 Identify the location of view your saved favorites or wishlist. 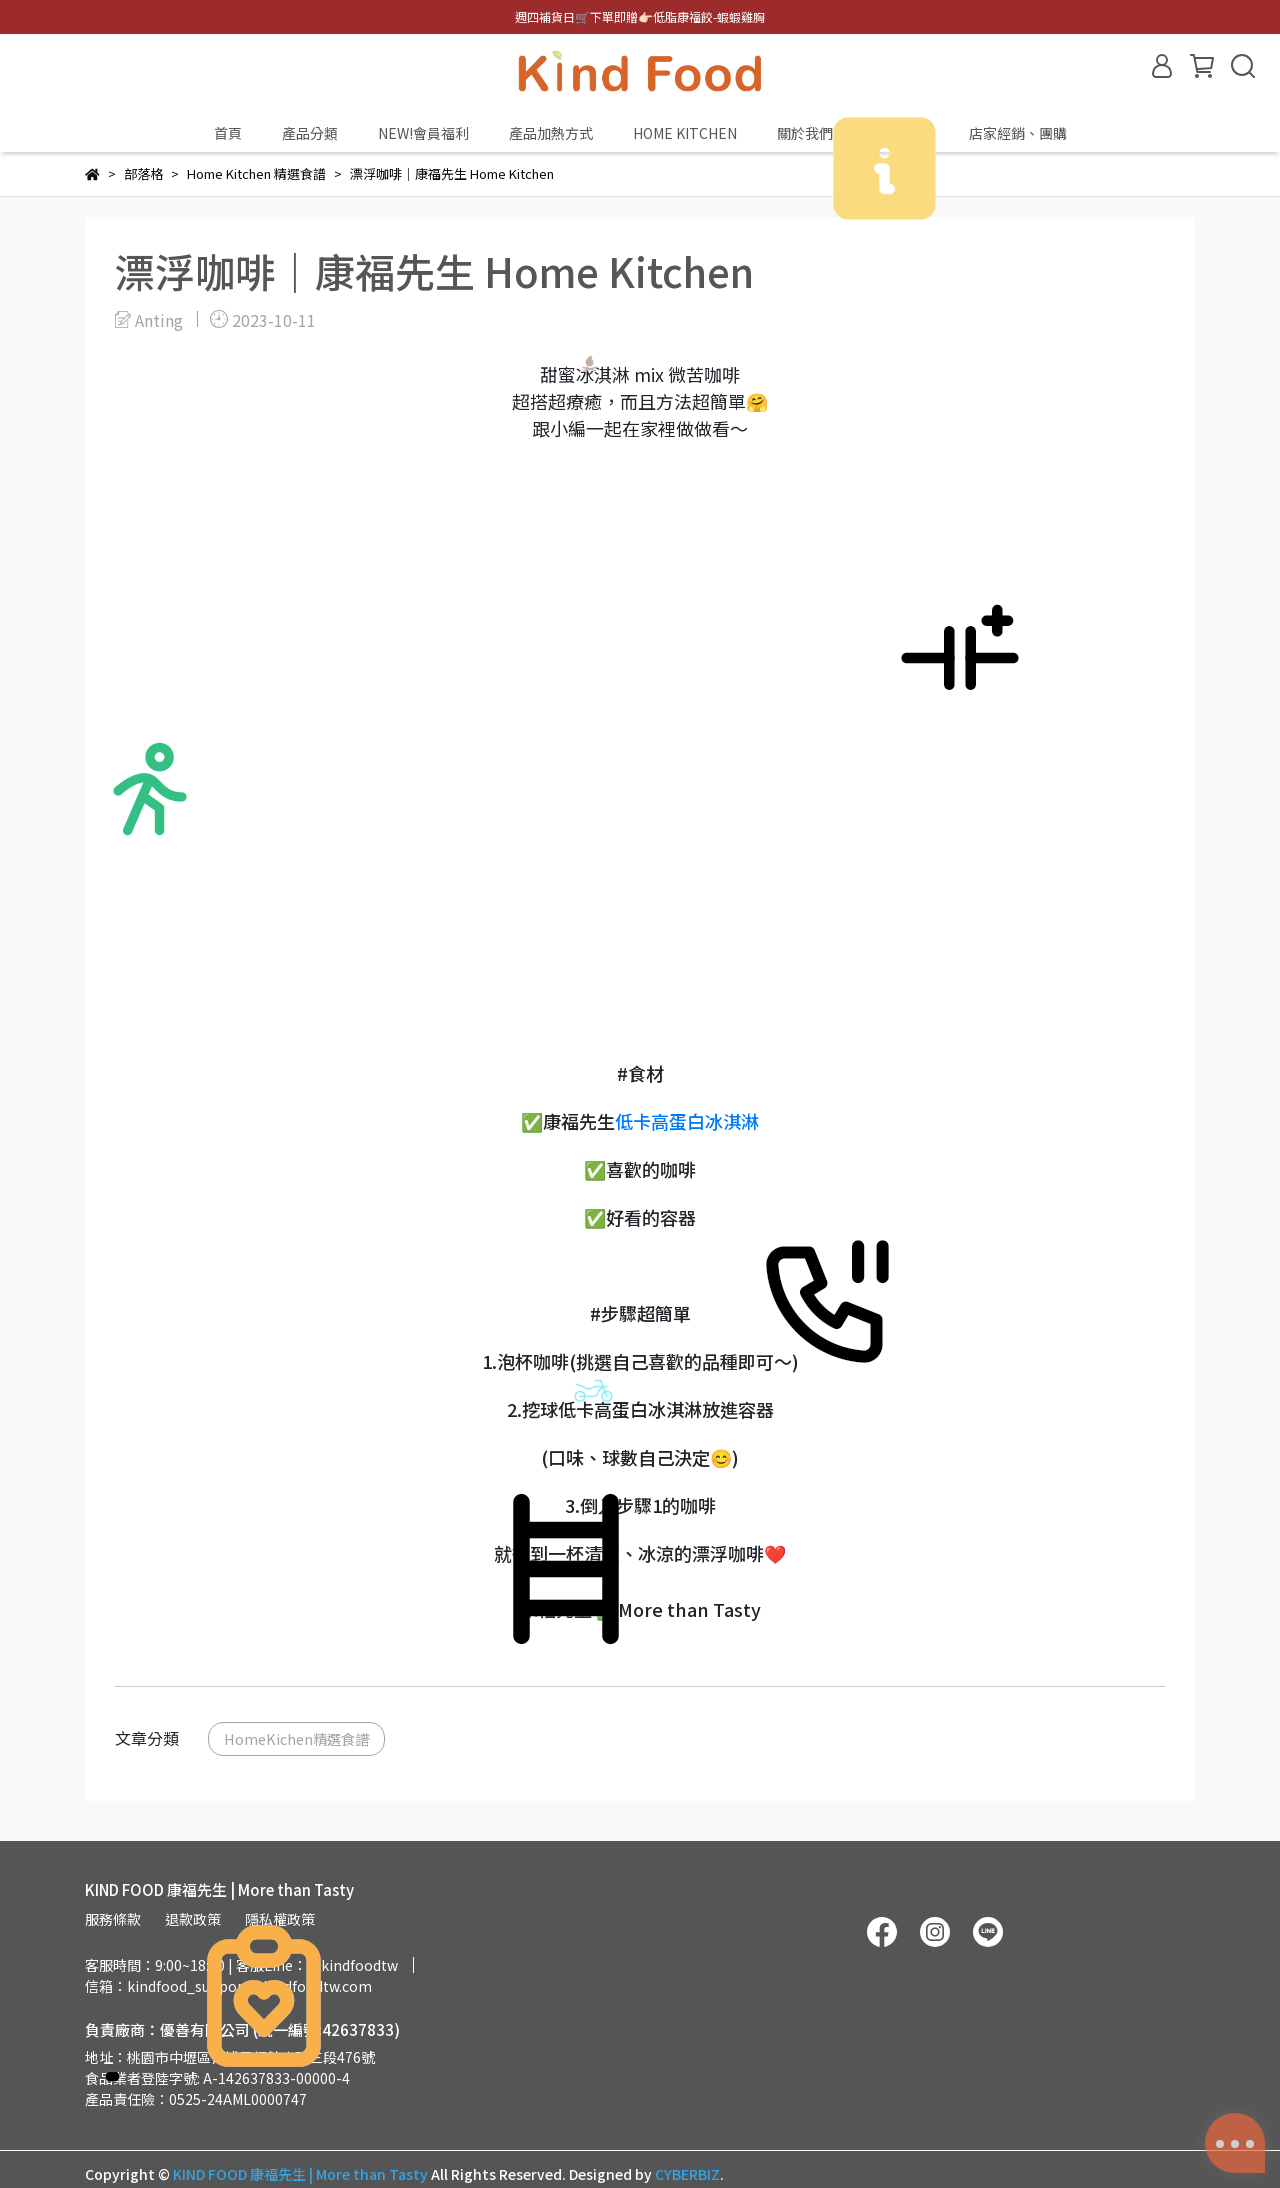
(264, 1996).